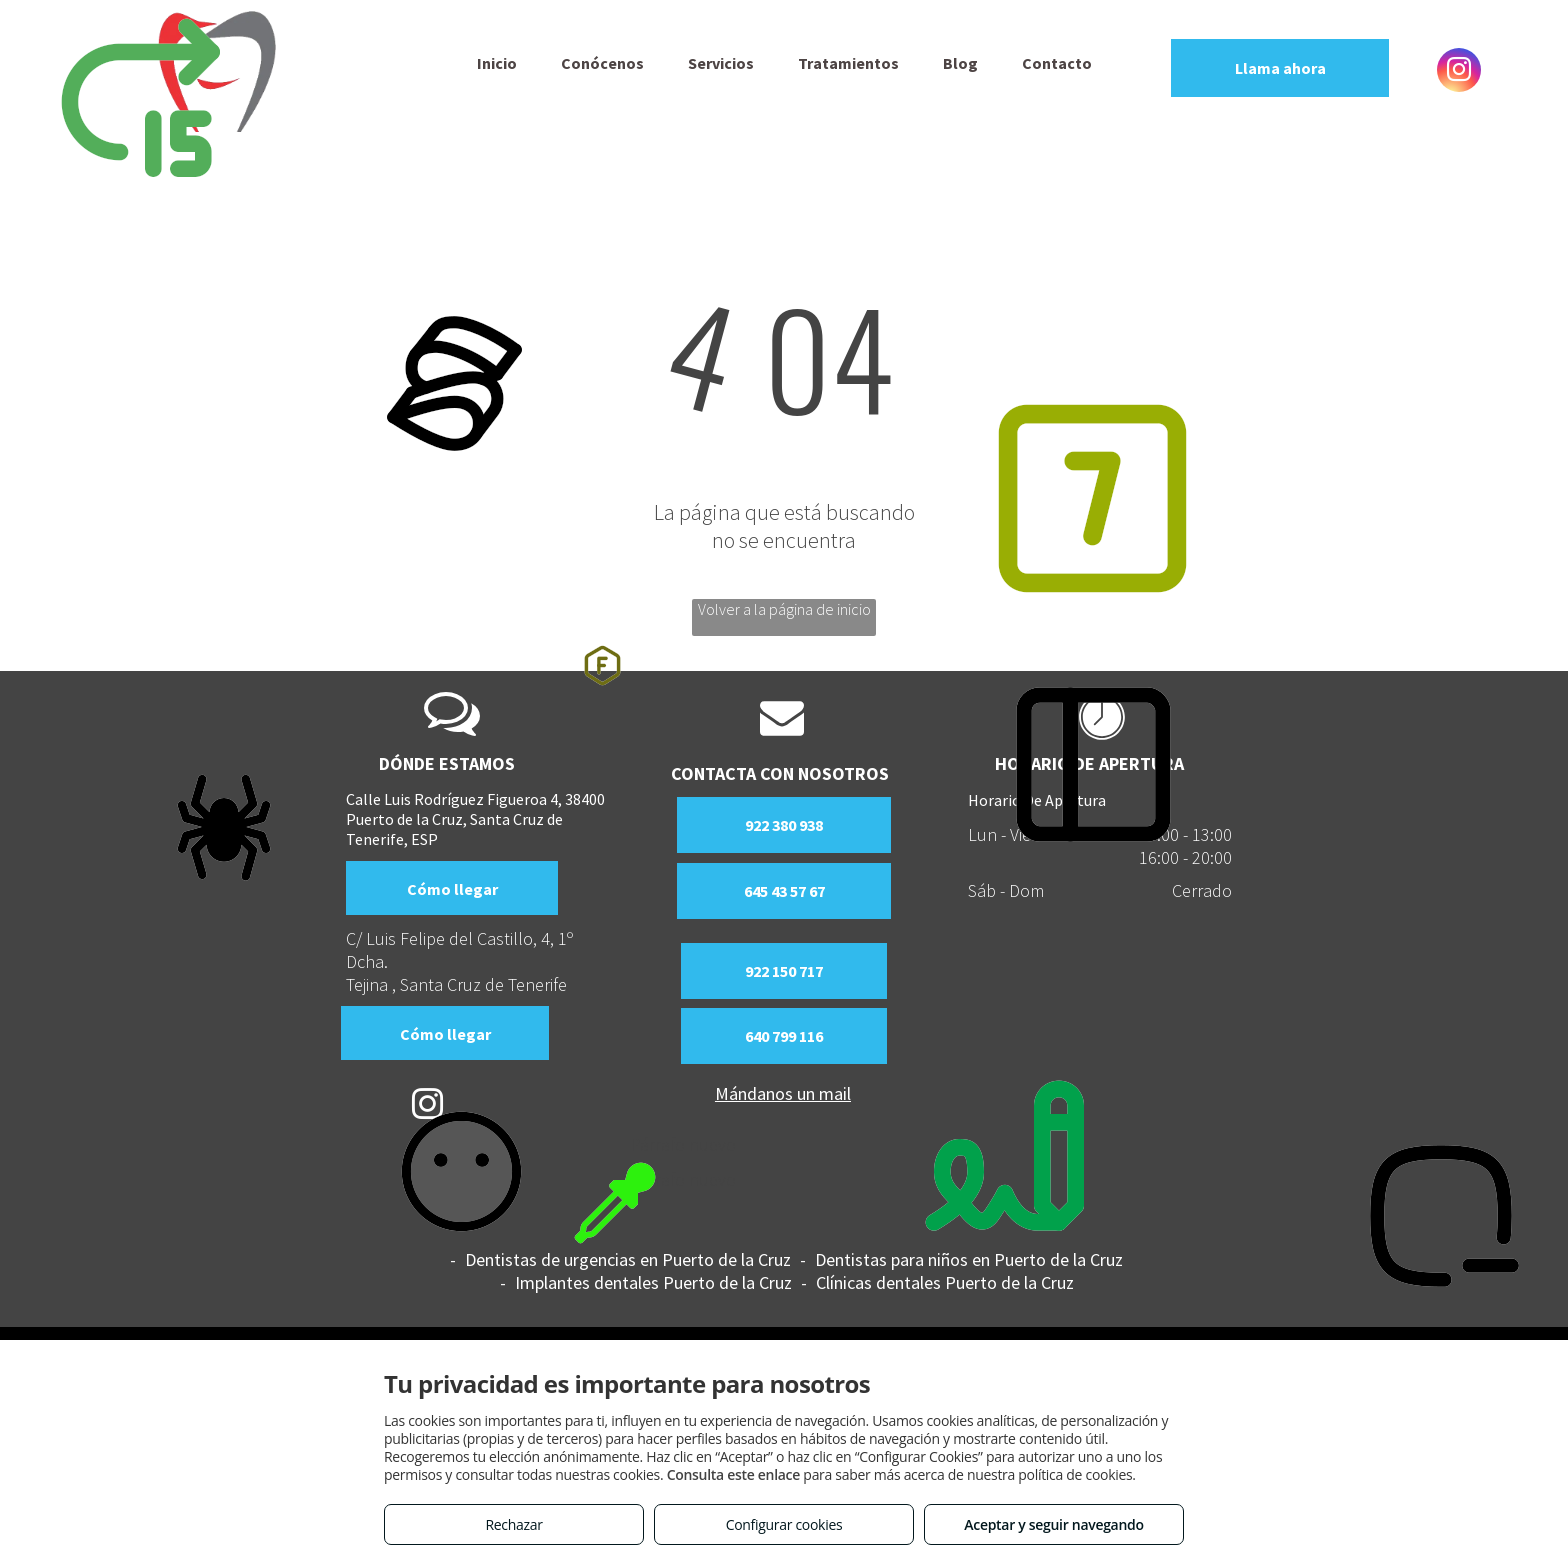 This screenshot has width=1568, height=1565. I want to click on toggle the sidebar panel, so click(1093, 764).